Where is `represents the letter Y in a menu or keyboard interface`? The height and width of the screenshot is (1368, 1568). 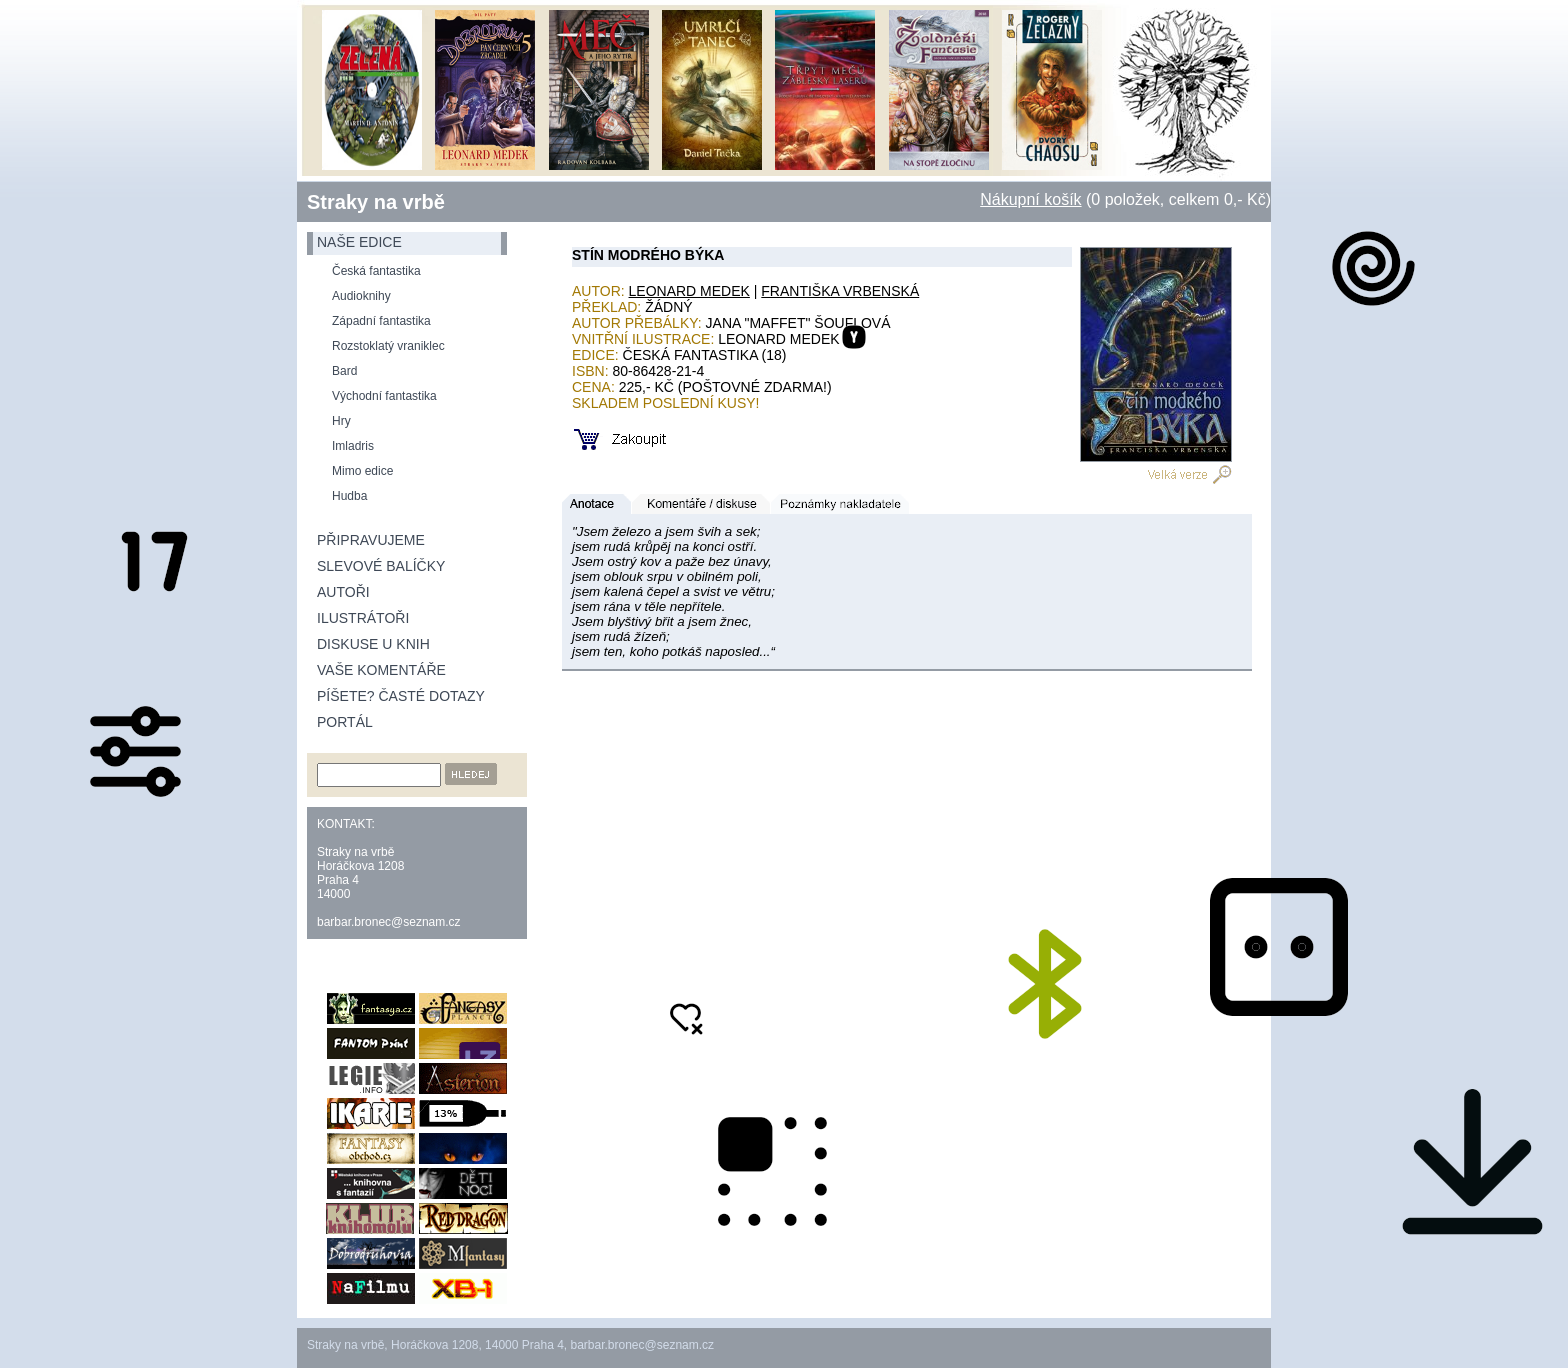
represents the letter Y in a menu or keyboard interface is located at coordinates (854, 337).